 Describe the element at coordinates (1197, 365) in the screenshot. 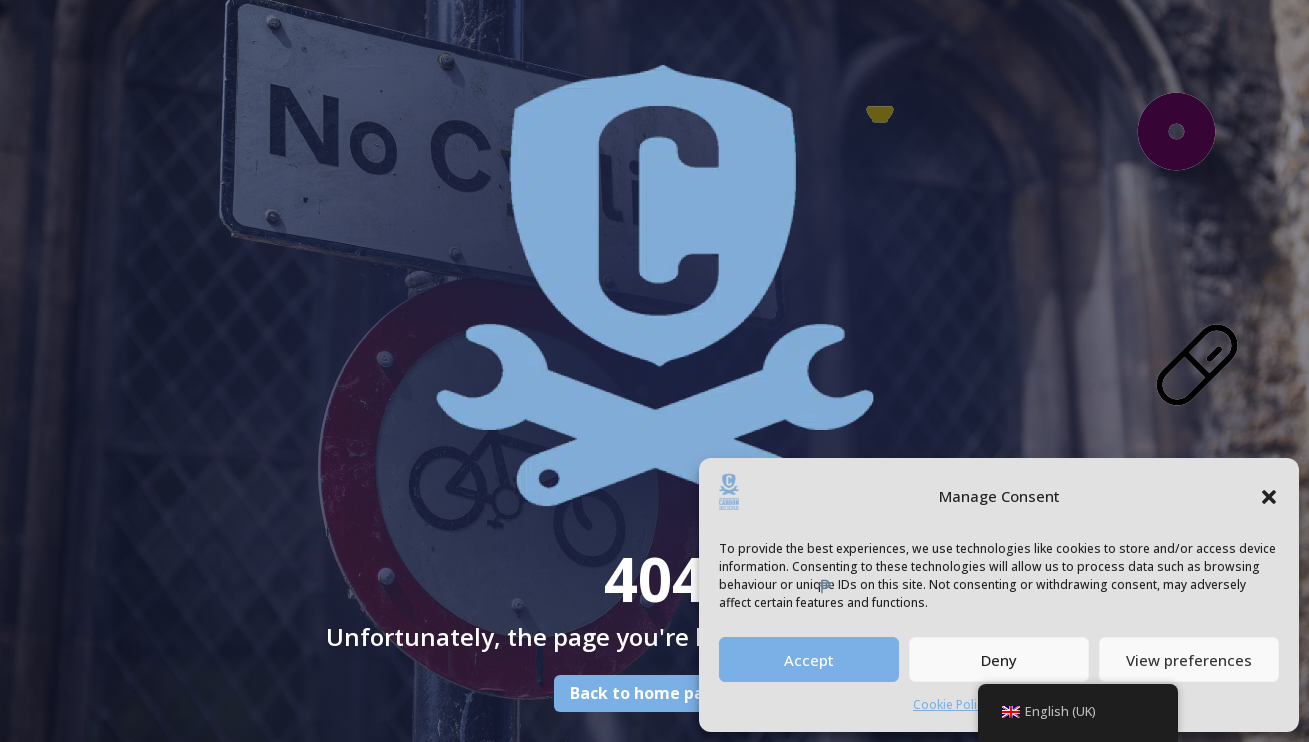

I see `access medication reminders` at that location.